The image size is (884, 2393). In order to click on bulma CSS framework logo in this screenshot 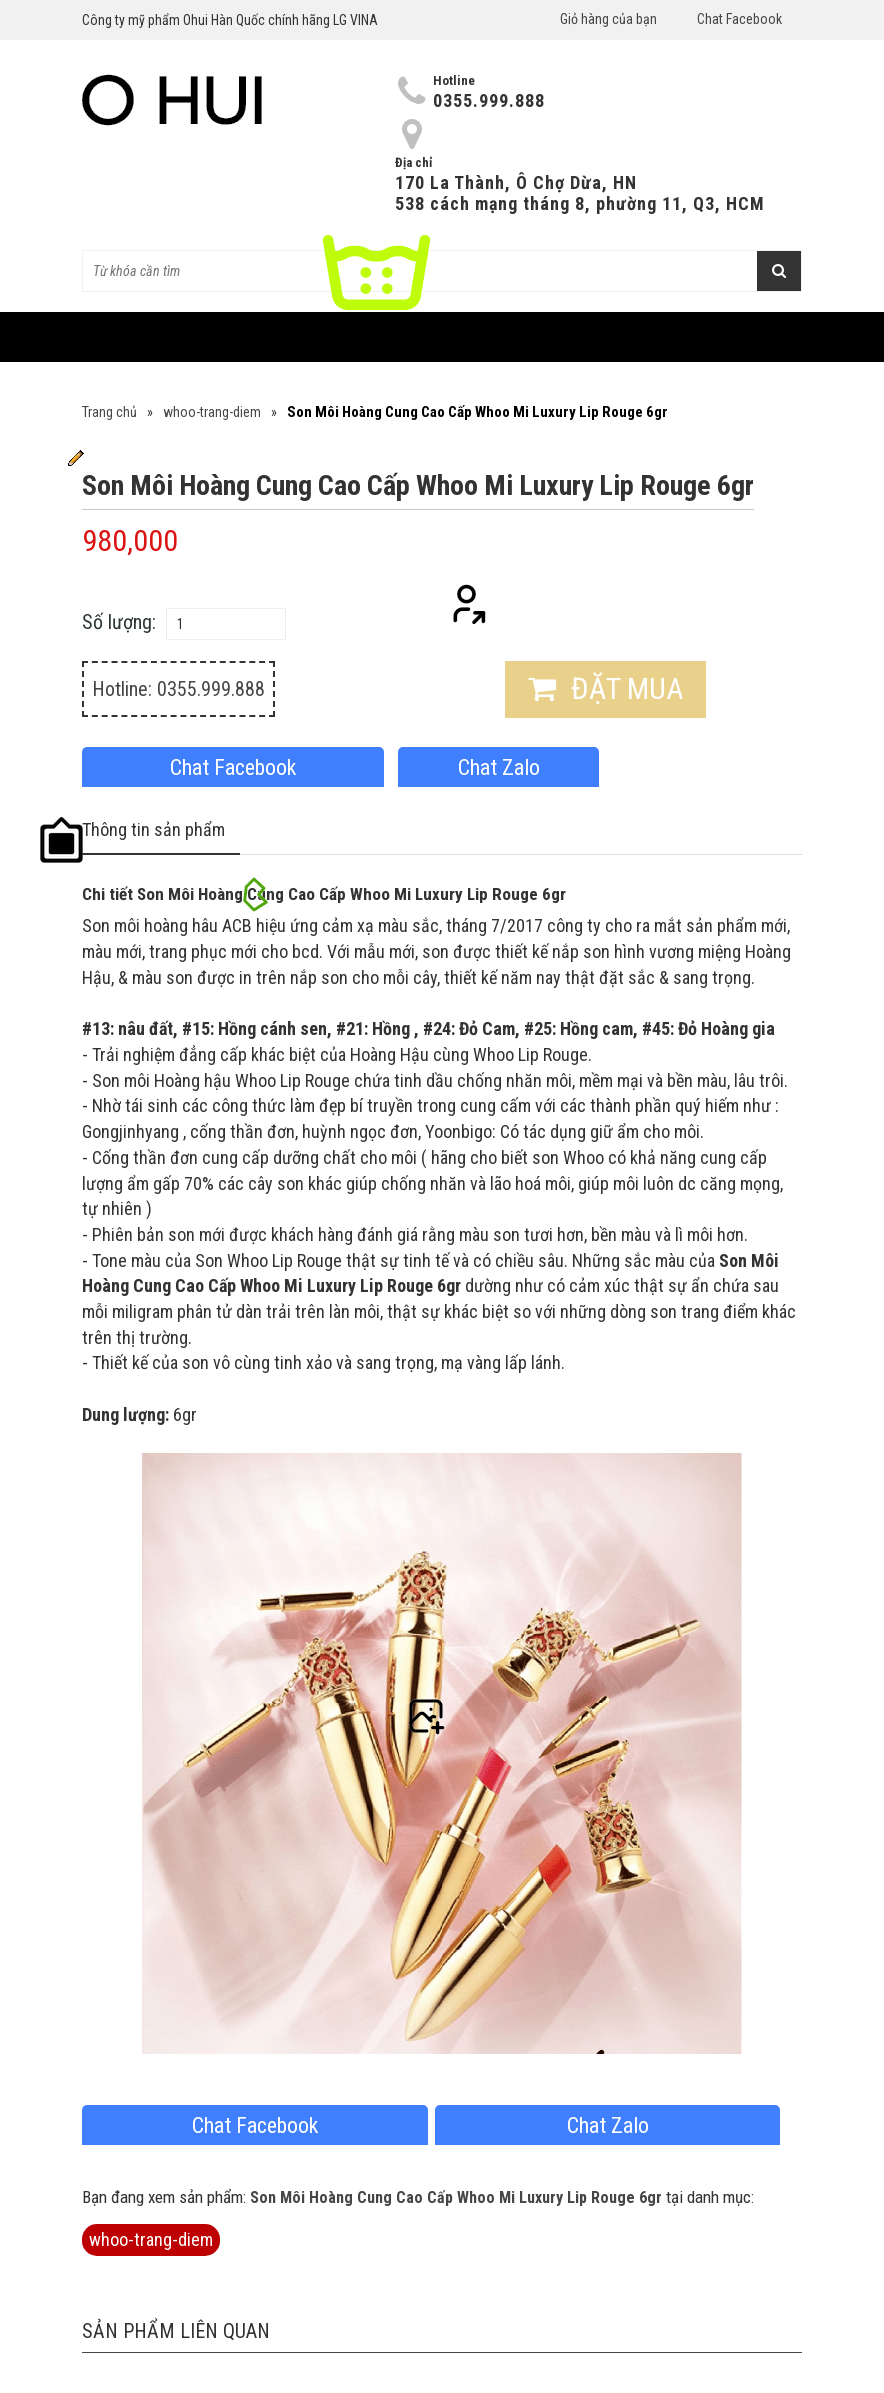, I will do `click(255, 894)`.